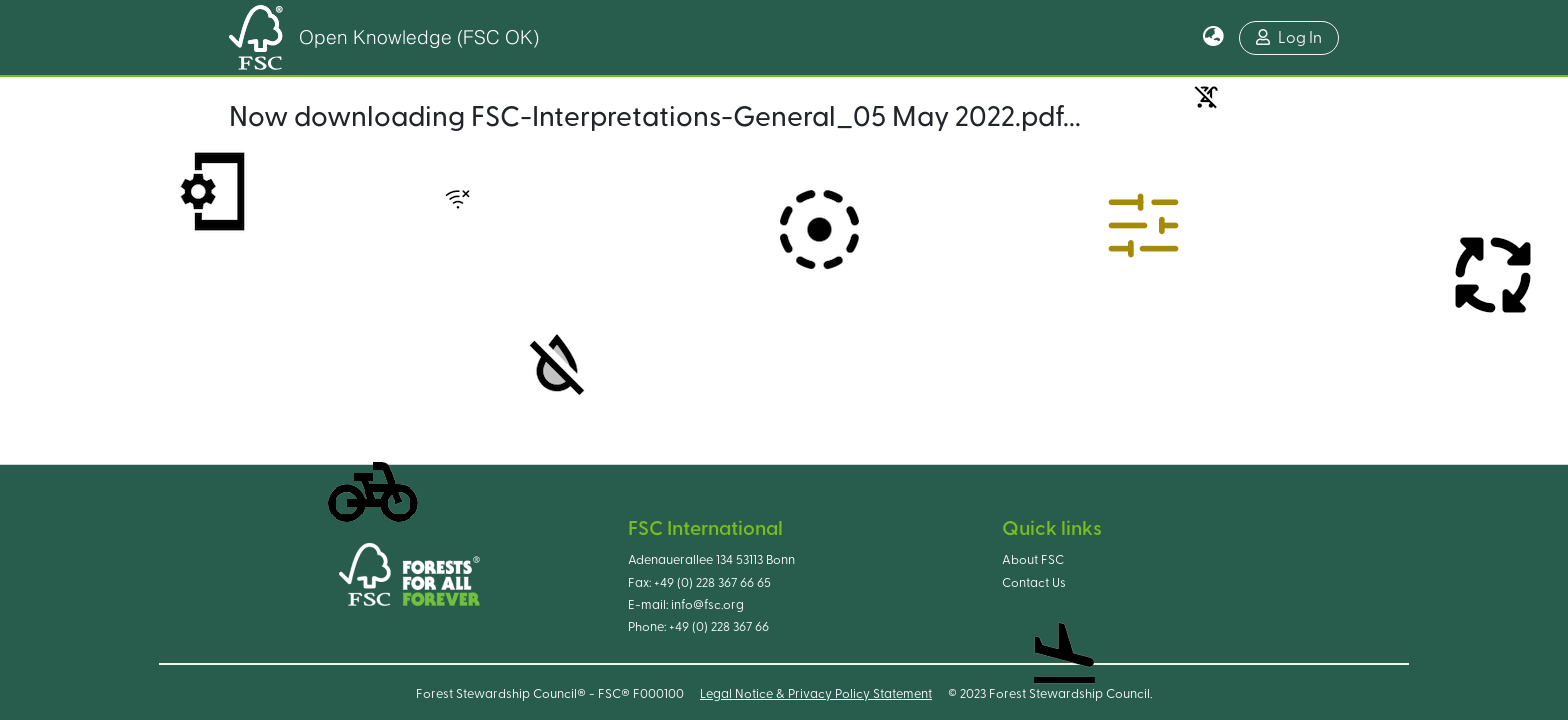 The height and width of the screenshot is (720, 1568). I want to click on reset text or fill color to default, so click(557, 364).